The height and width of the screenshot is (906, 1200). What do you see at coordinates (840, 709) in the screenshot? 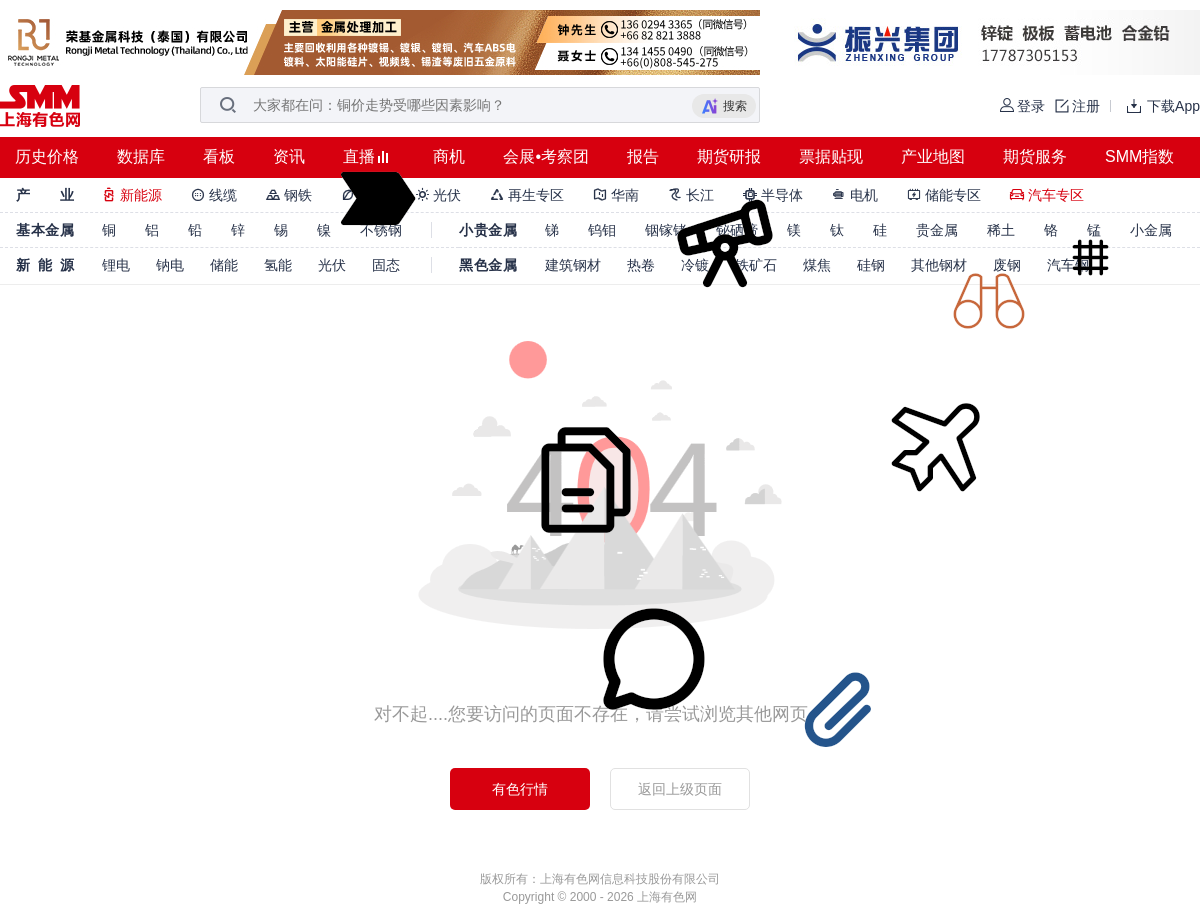
I see `attach a file to your message` at bounding box center [840, 709].